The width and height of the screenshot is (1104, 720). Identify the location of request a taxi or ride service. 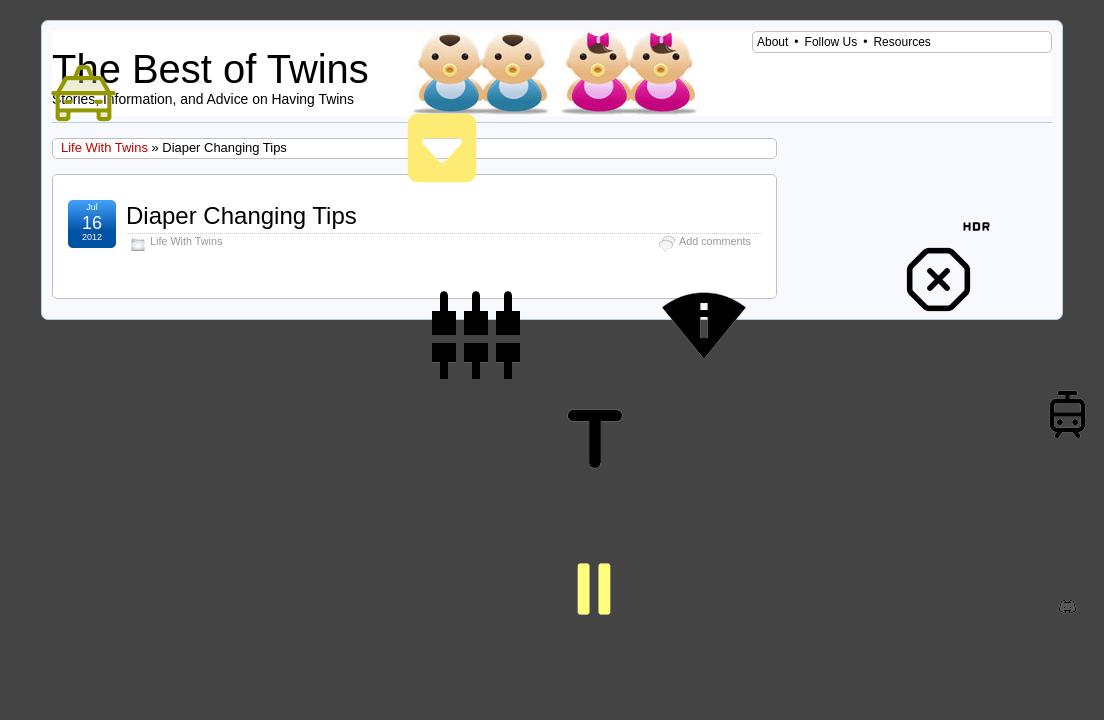
(83, 97).